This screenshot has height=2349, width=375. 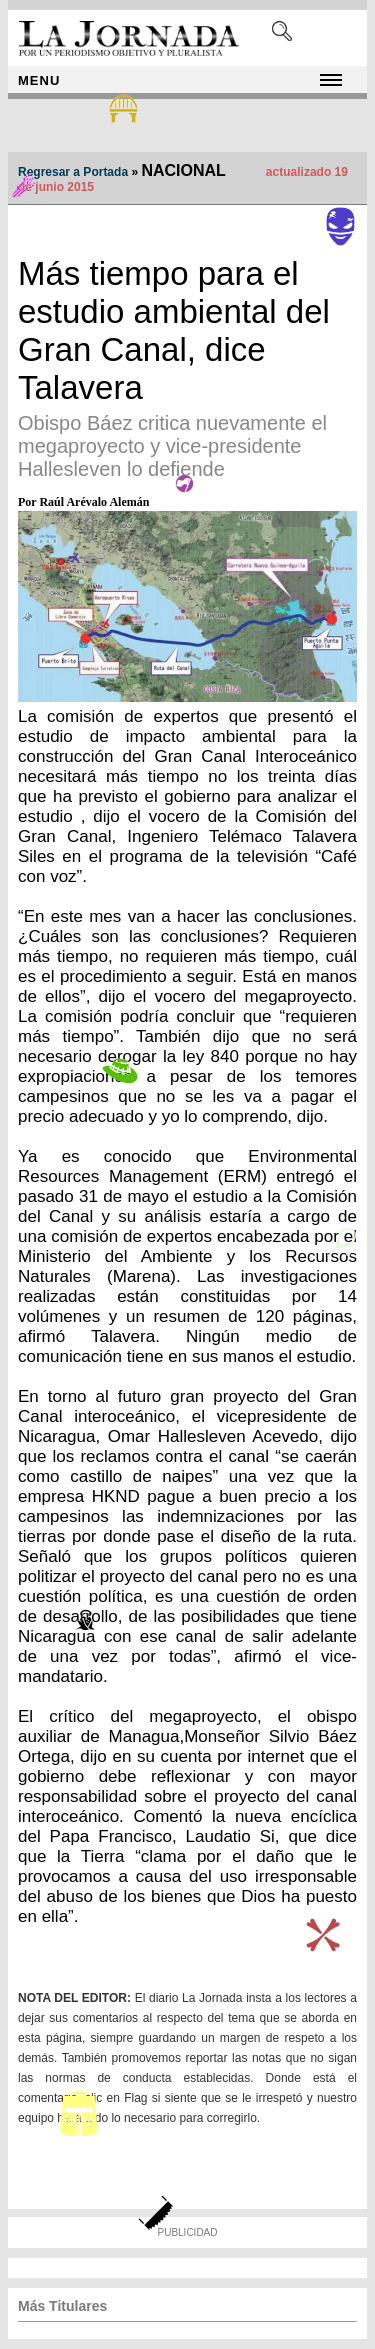 I want to click on select asparagus as an ingredient, so click(x=23, y=185).